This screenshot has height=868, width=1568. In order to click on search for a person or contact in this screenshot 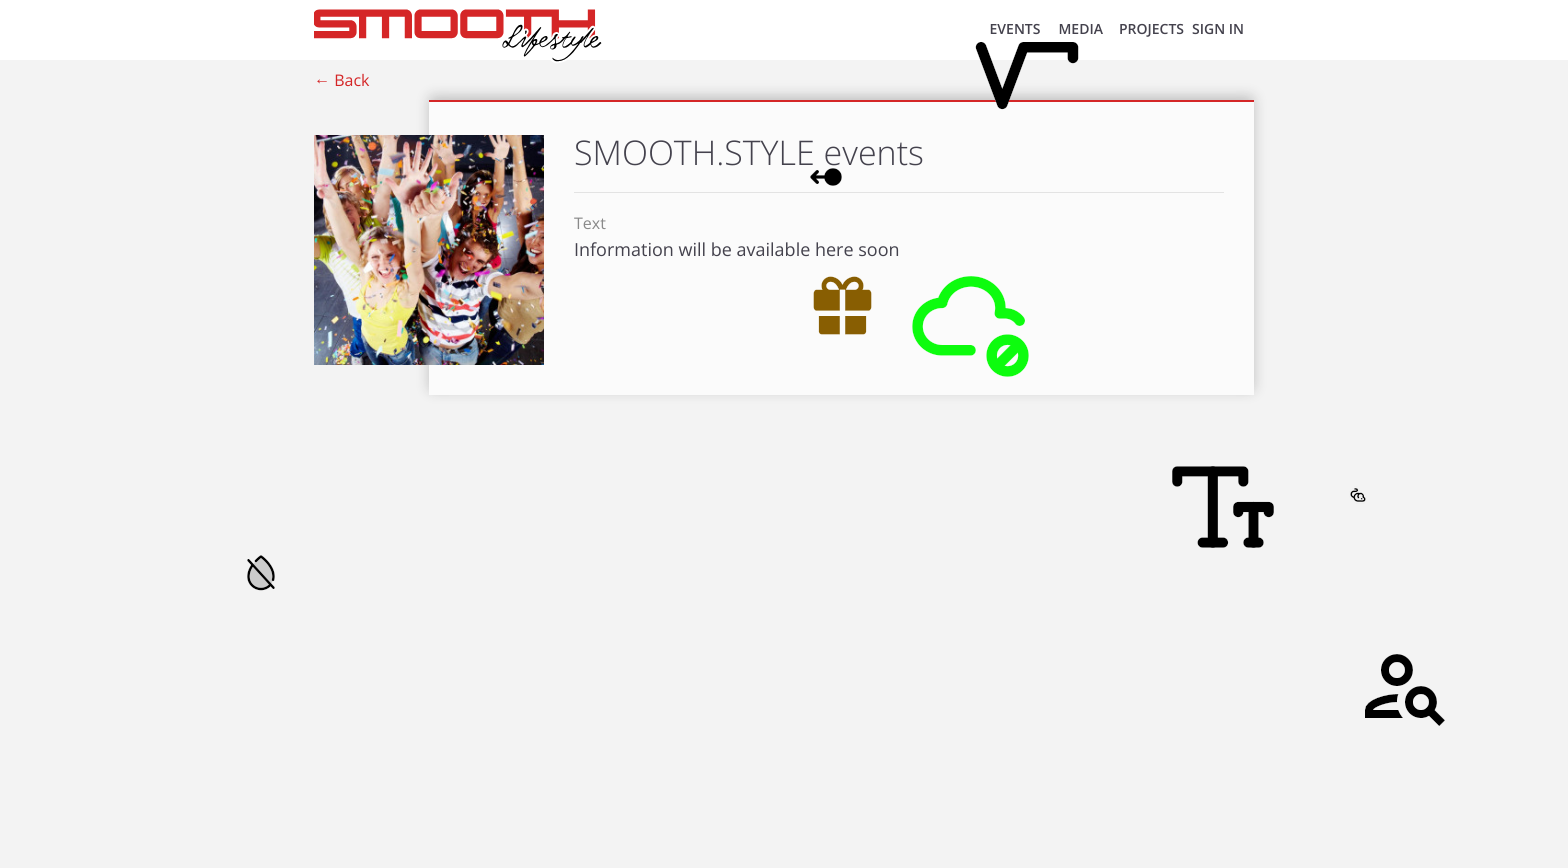, I will do `click(1405, 686)`.